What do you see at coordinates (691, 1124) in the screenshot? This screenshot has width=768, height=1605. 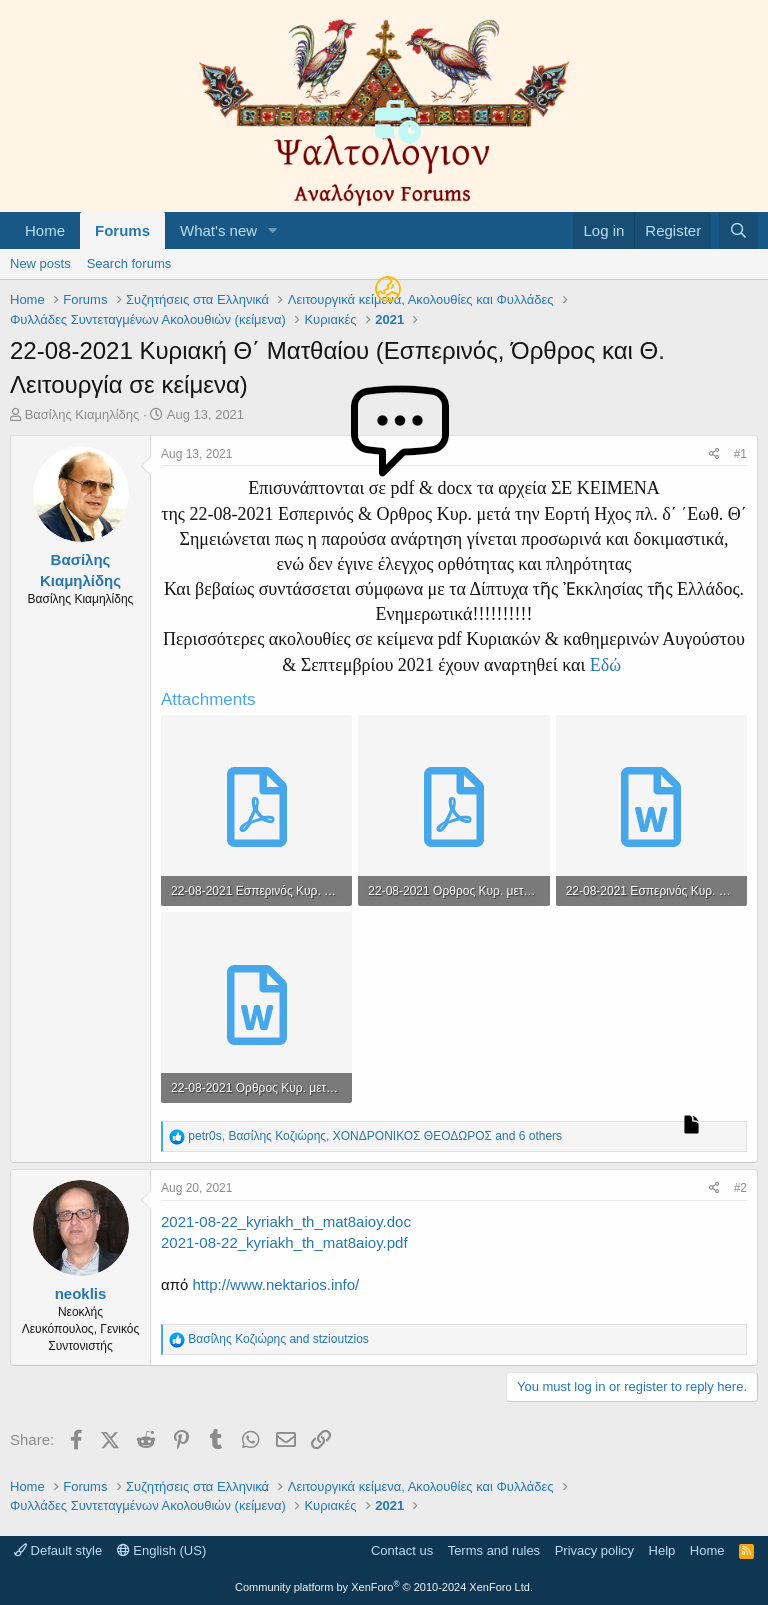 I see `view document or file` at bounding box center [691, 1124].